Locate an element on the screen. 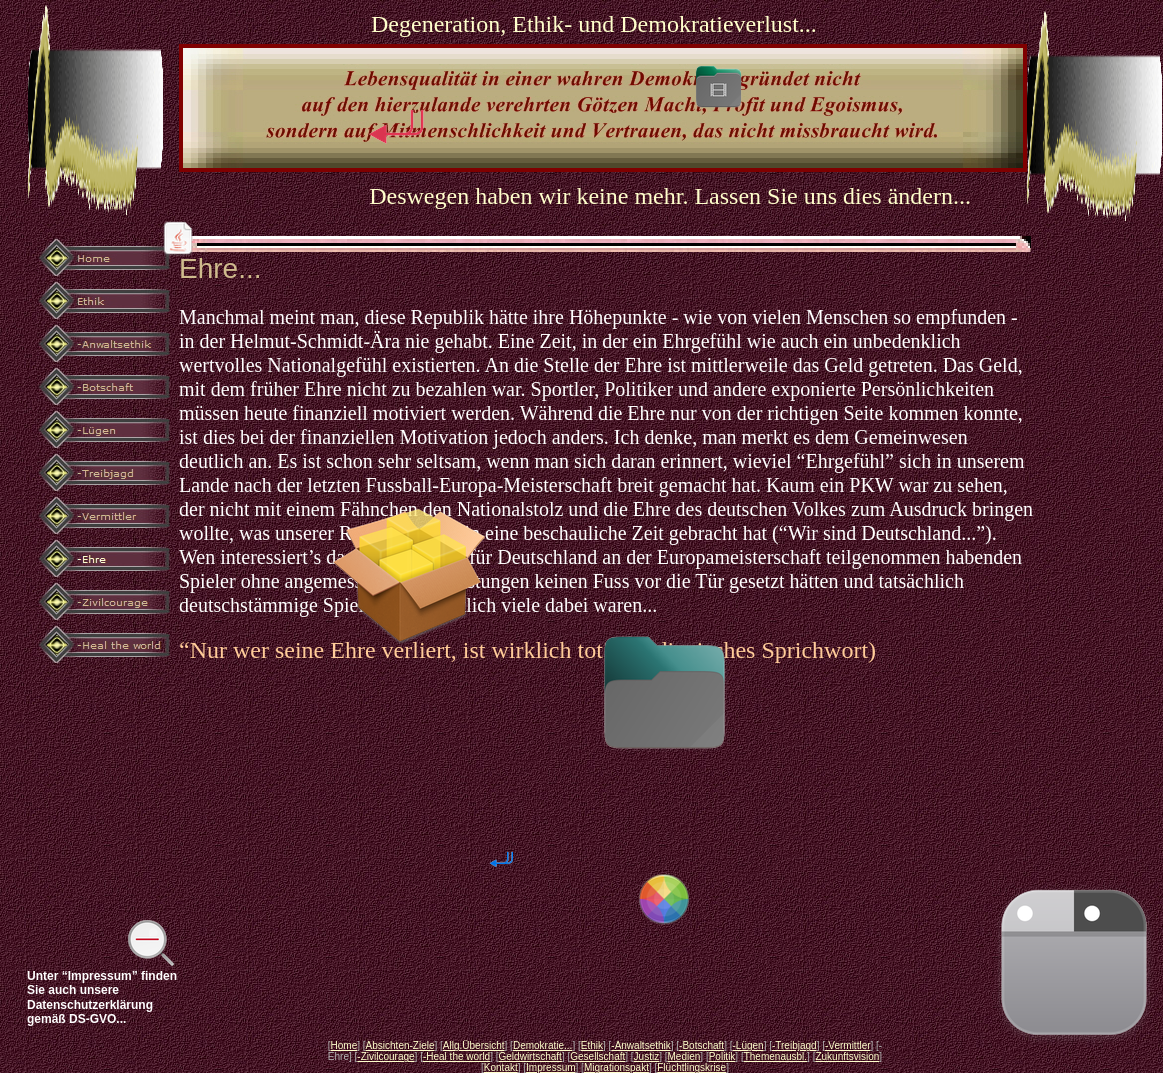  reply to all recipients of an email is located at coordinates (395, 126).